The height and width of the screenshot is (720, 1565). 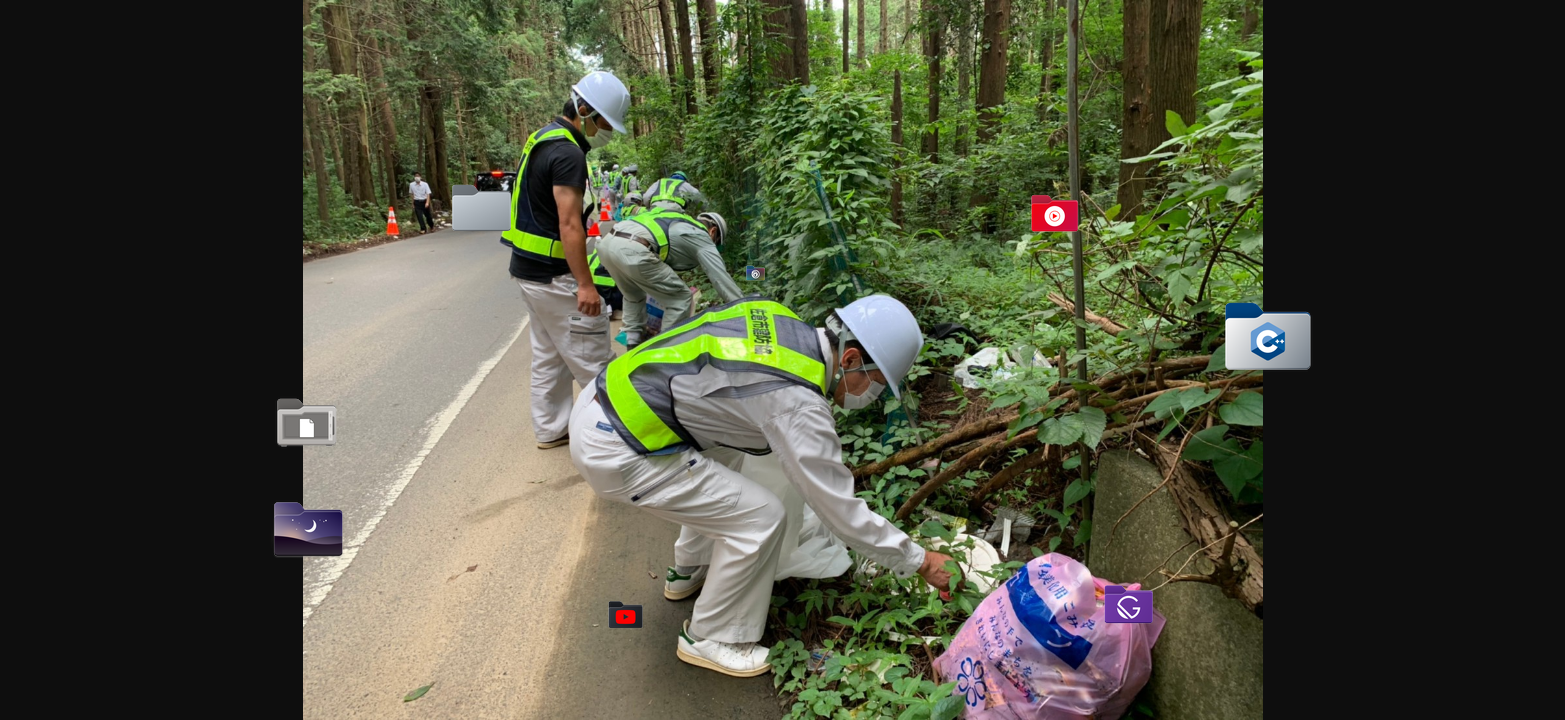 I want to click on open a folder to view its contents, so click(x=481, y=209).